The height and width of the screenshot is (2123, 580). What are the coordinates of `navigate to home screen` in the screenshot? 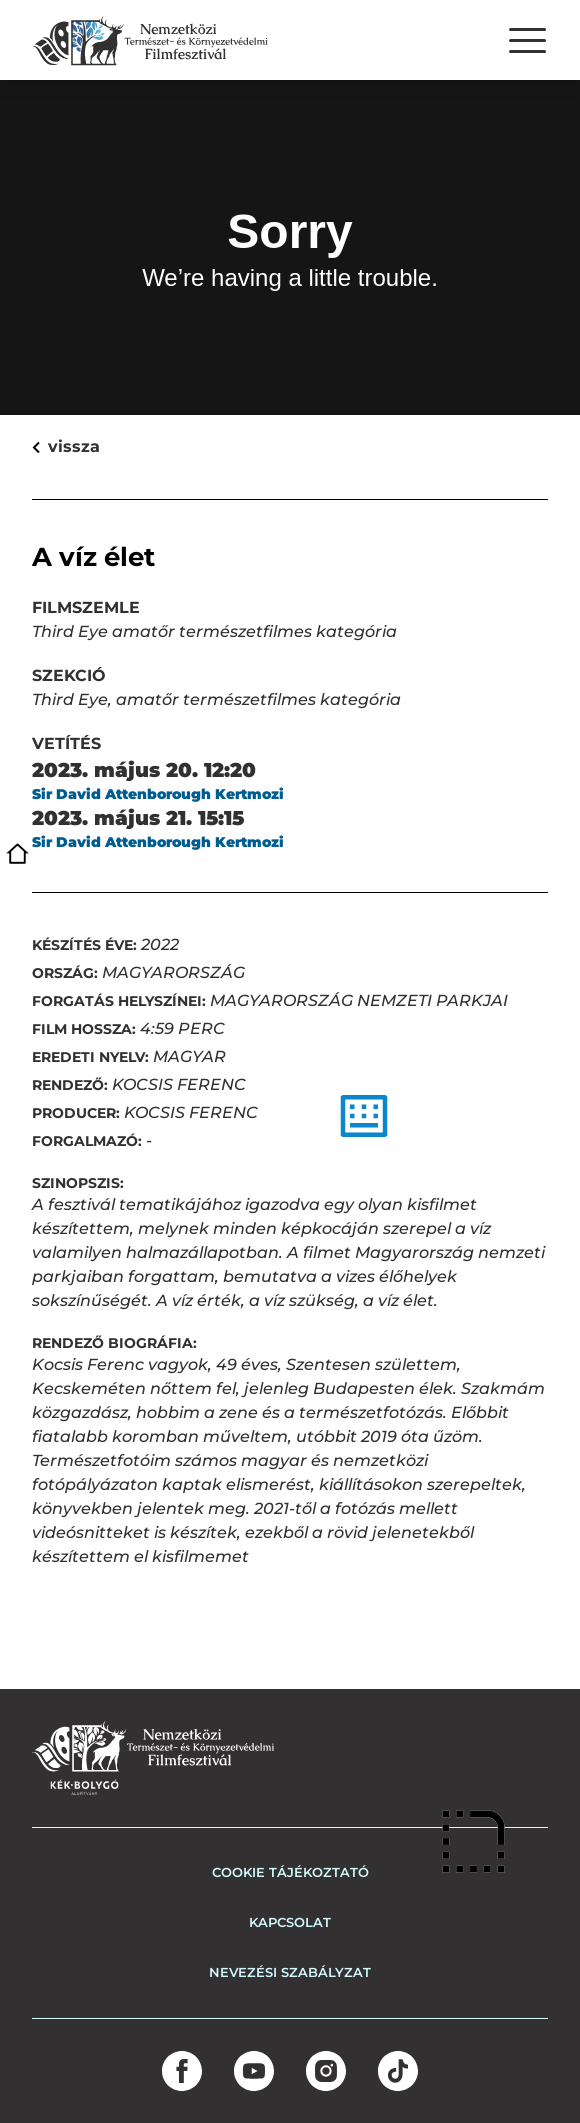 It's located at (17, 854).